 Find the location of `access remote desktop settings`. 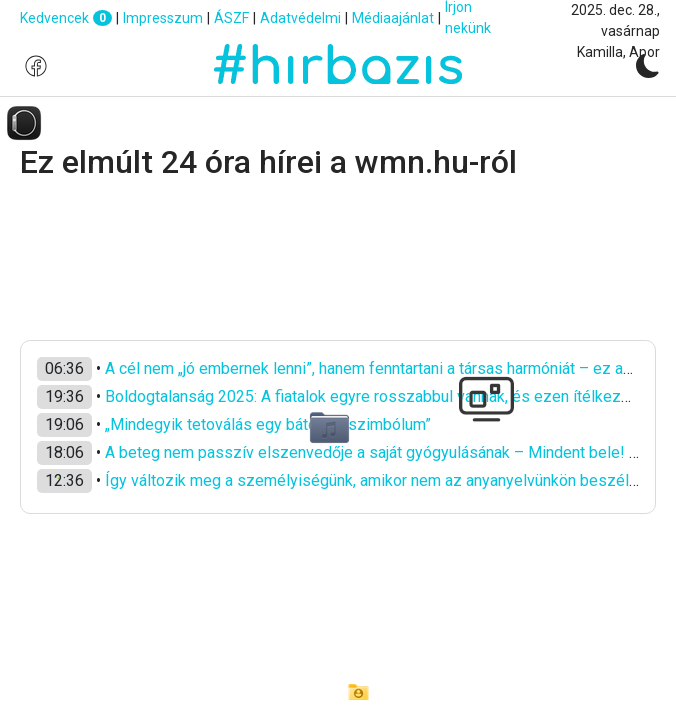

access remote desktop settings is located at coordinates (486, 397).